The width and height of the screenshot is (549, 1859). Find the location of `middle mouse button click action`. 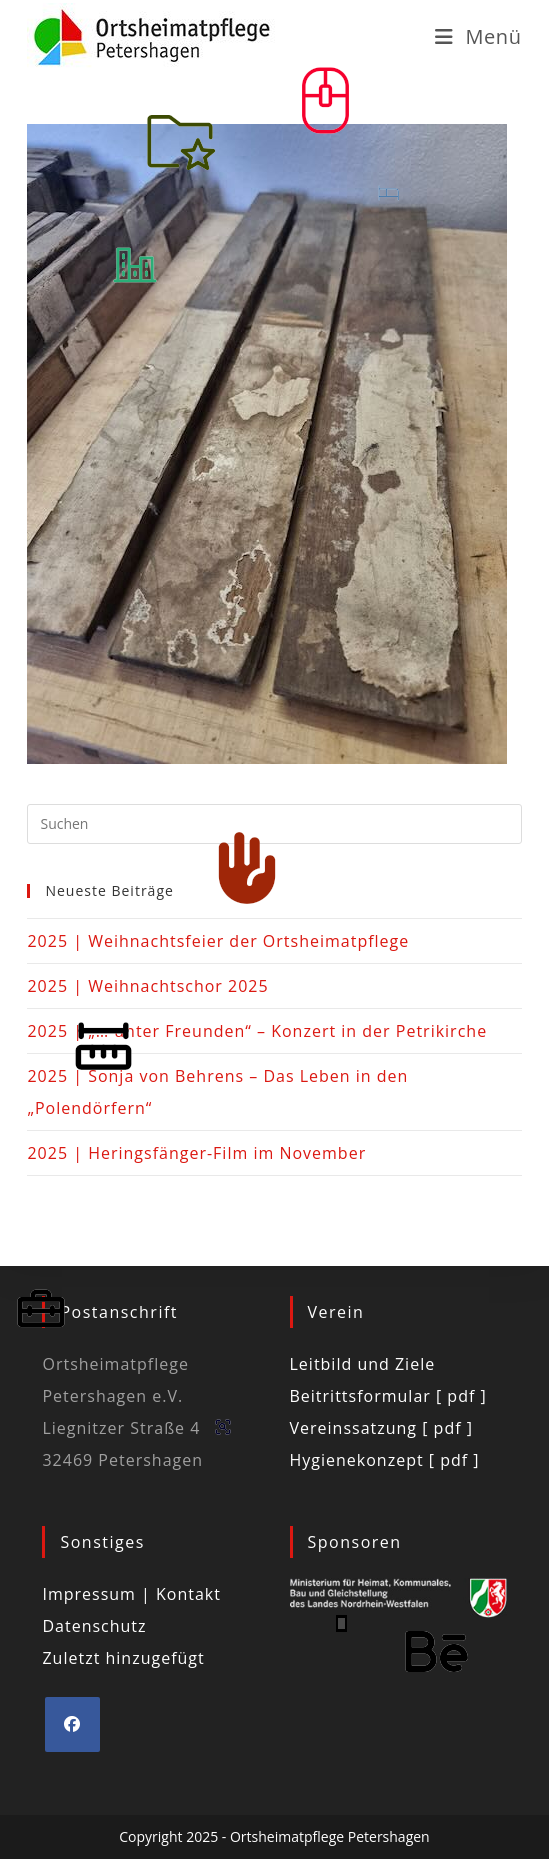

middle mouse button click action is located at coordinates (325, 100).